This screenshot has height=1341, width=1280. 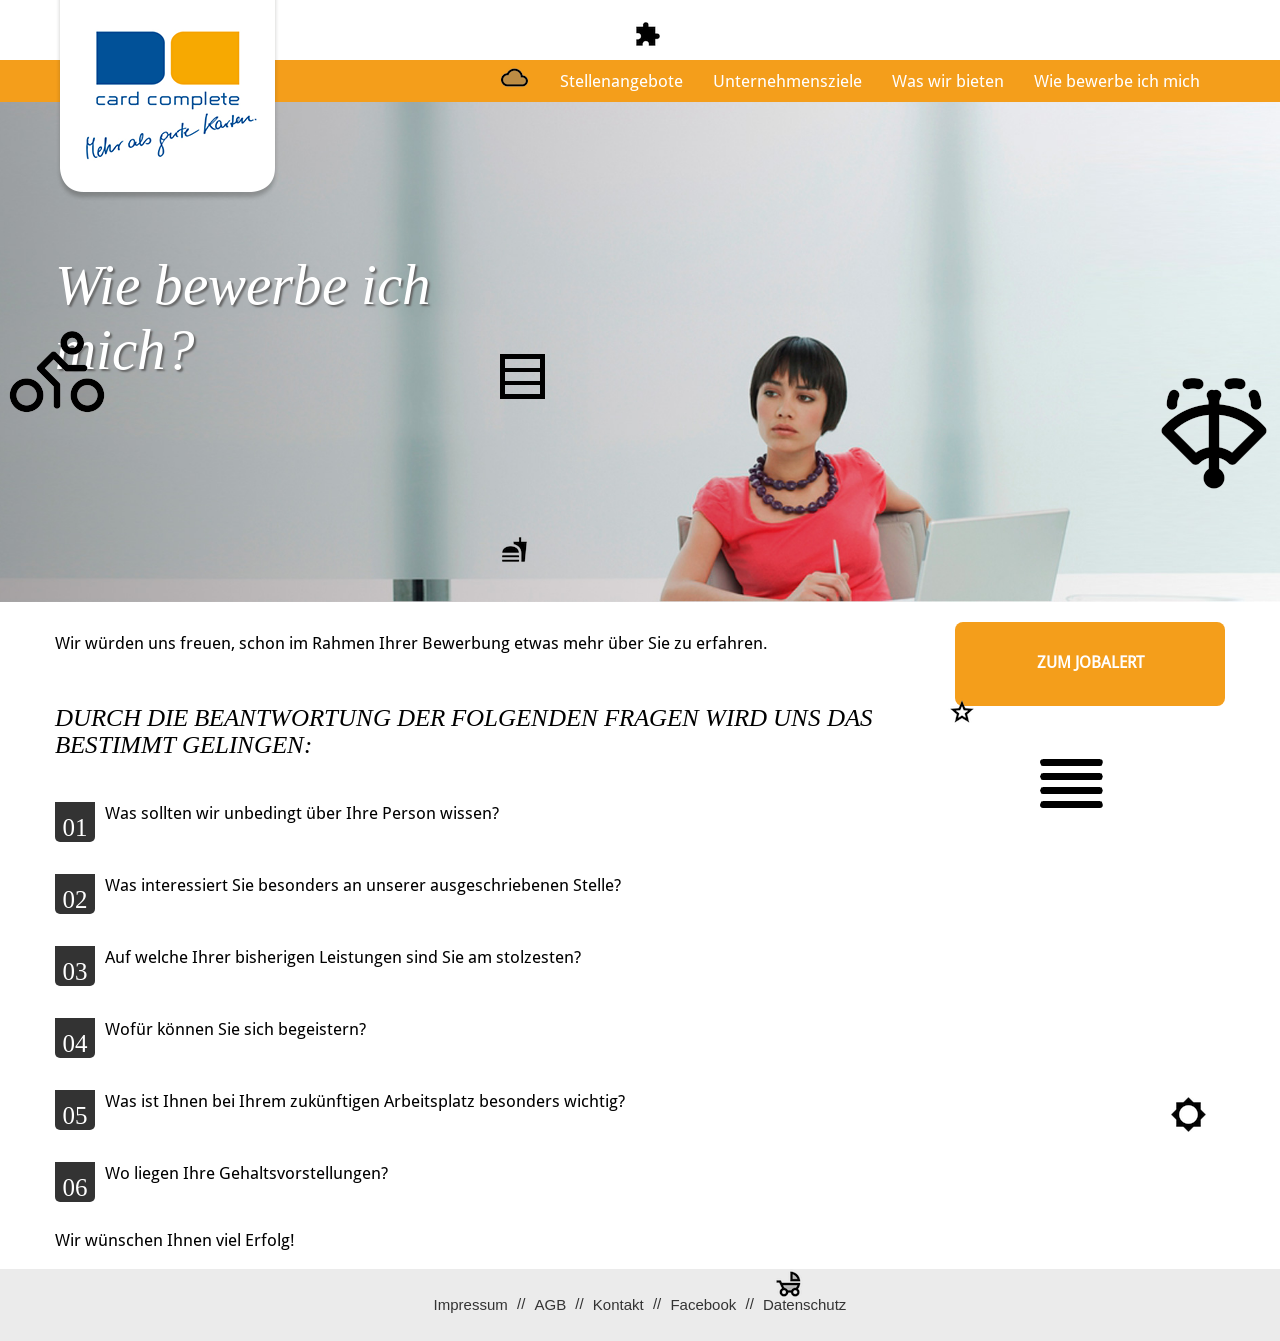 What do you see at coordinates (514, 549) in the screenshot?
I see `find nearby fast food restaurants` at bounding box center [514, 549].